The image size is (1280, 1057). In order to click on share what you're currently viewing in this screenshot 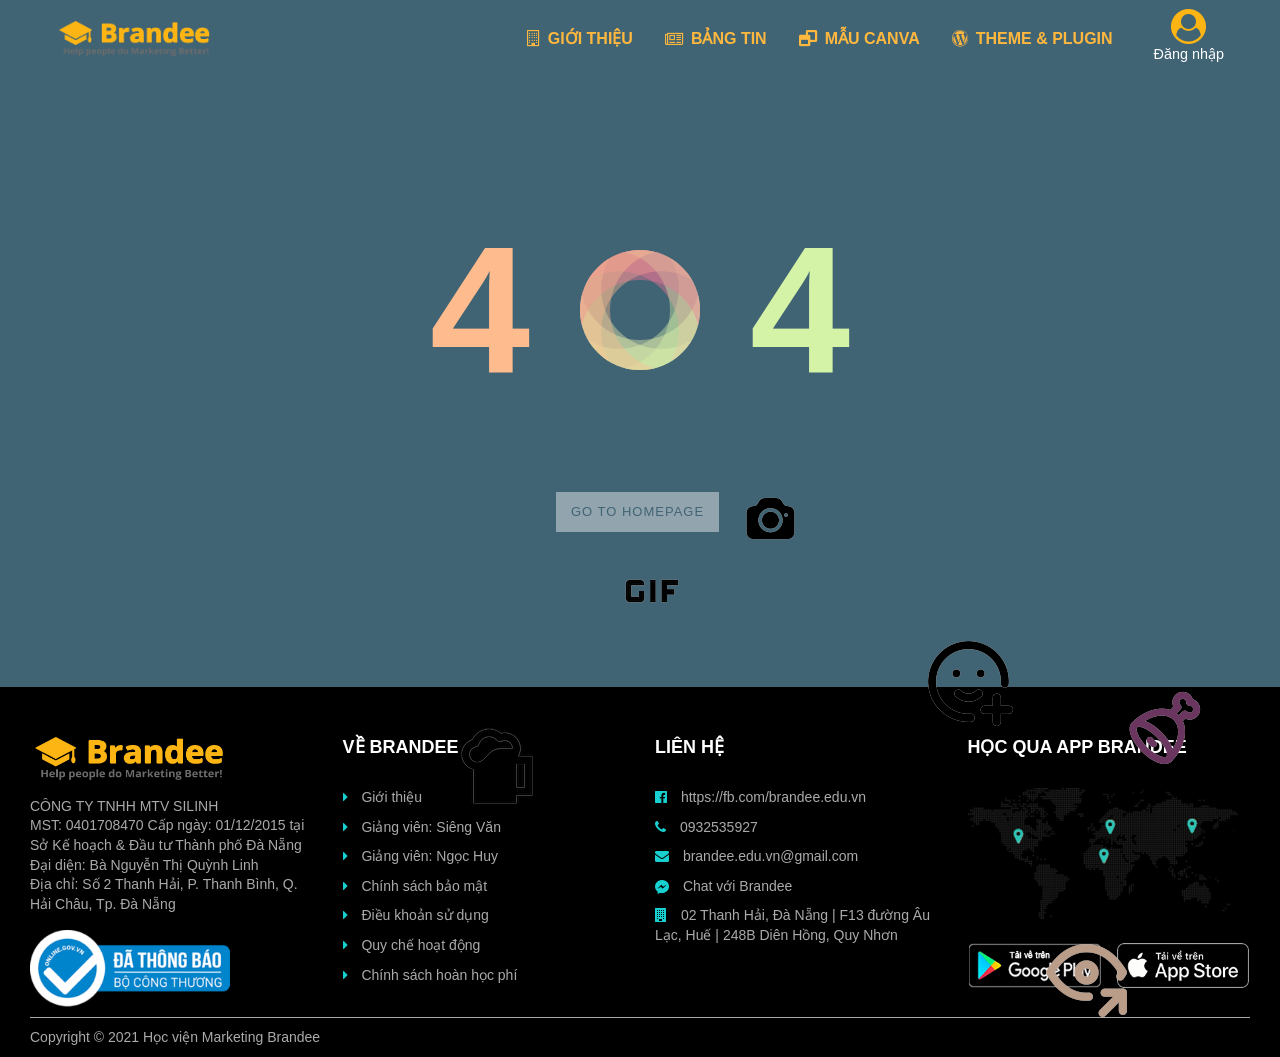, I will do `click(1086, 972)`.